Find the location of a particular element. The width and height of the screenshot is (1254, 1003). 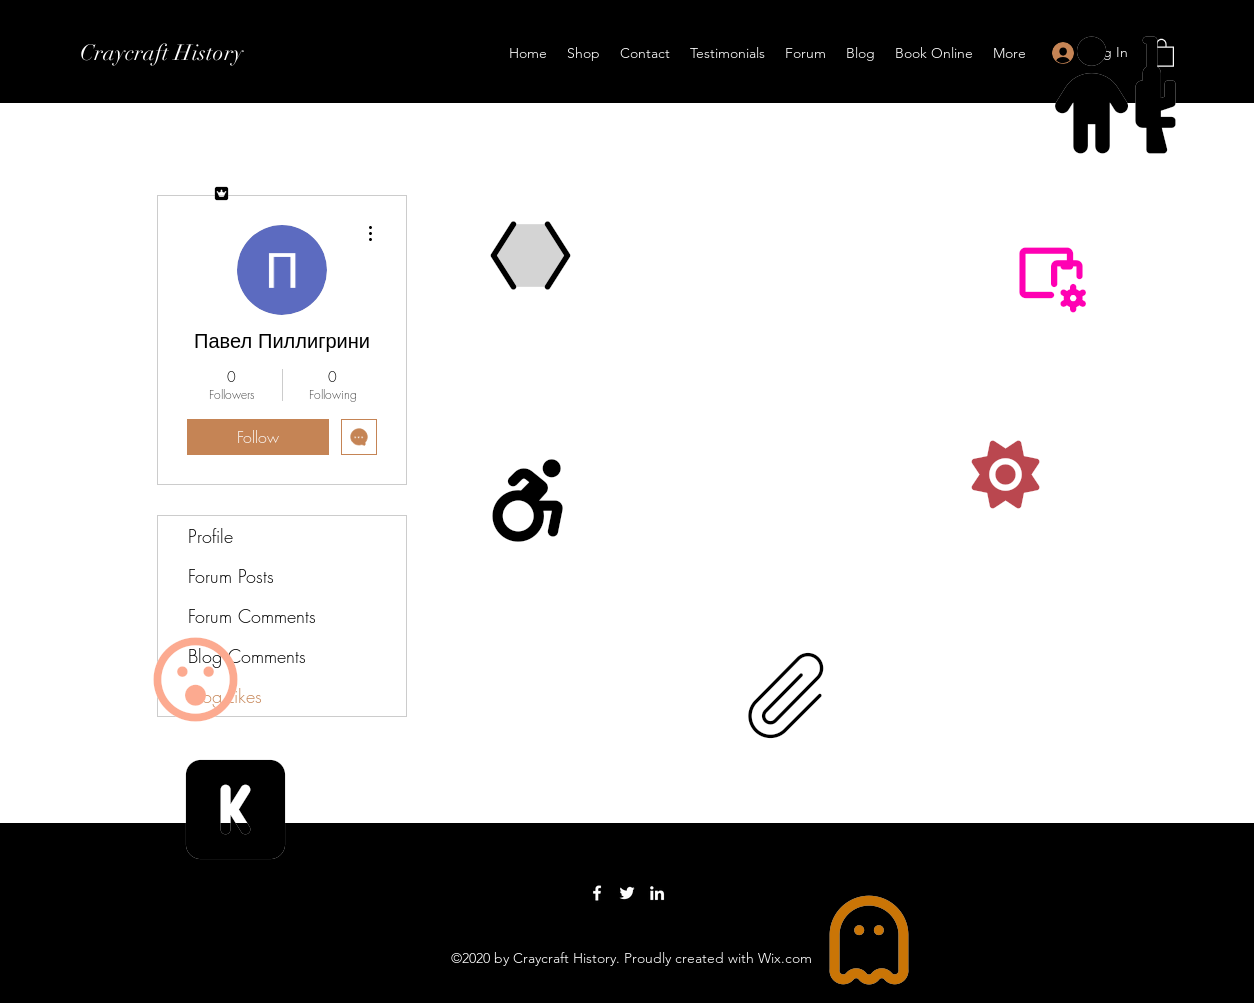

view or edit source code is located at coordinates (530, 255).